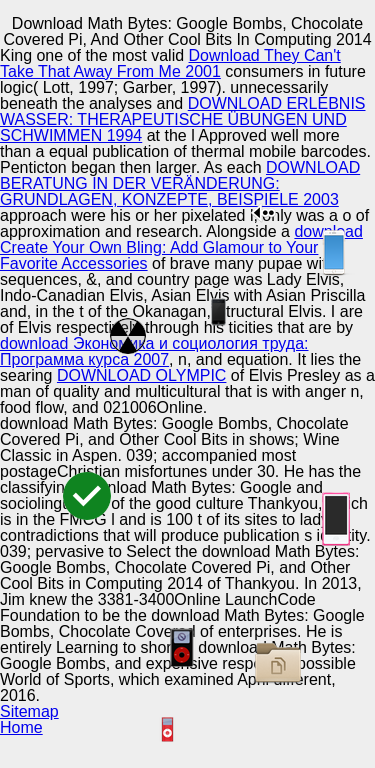  Describe the element at coordinates (218, 311) in the screenshot. I see `set up or configure an iPhone device` at that location.